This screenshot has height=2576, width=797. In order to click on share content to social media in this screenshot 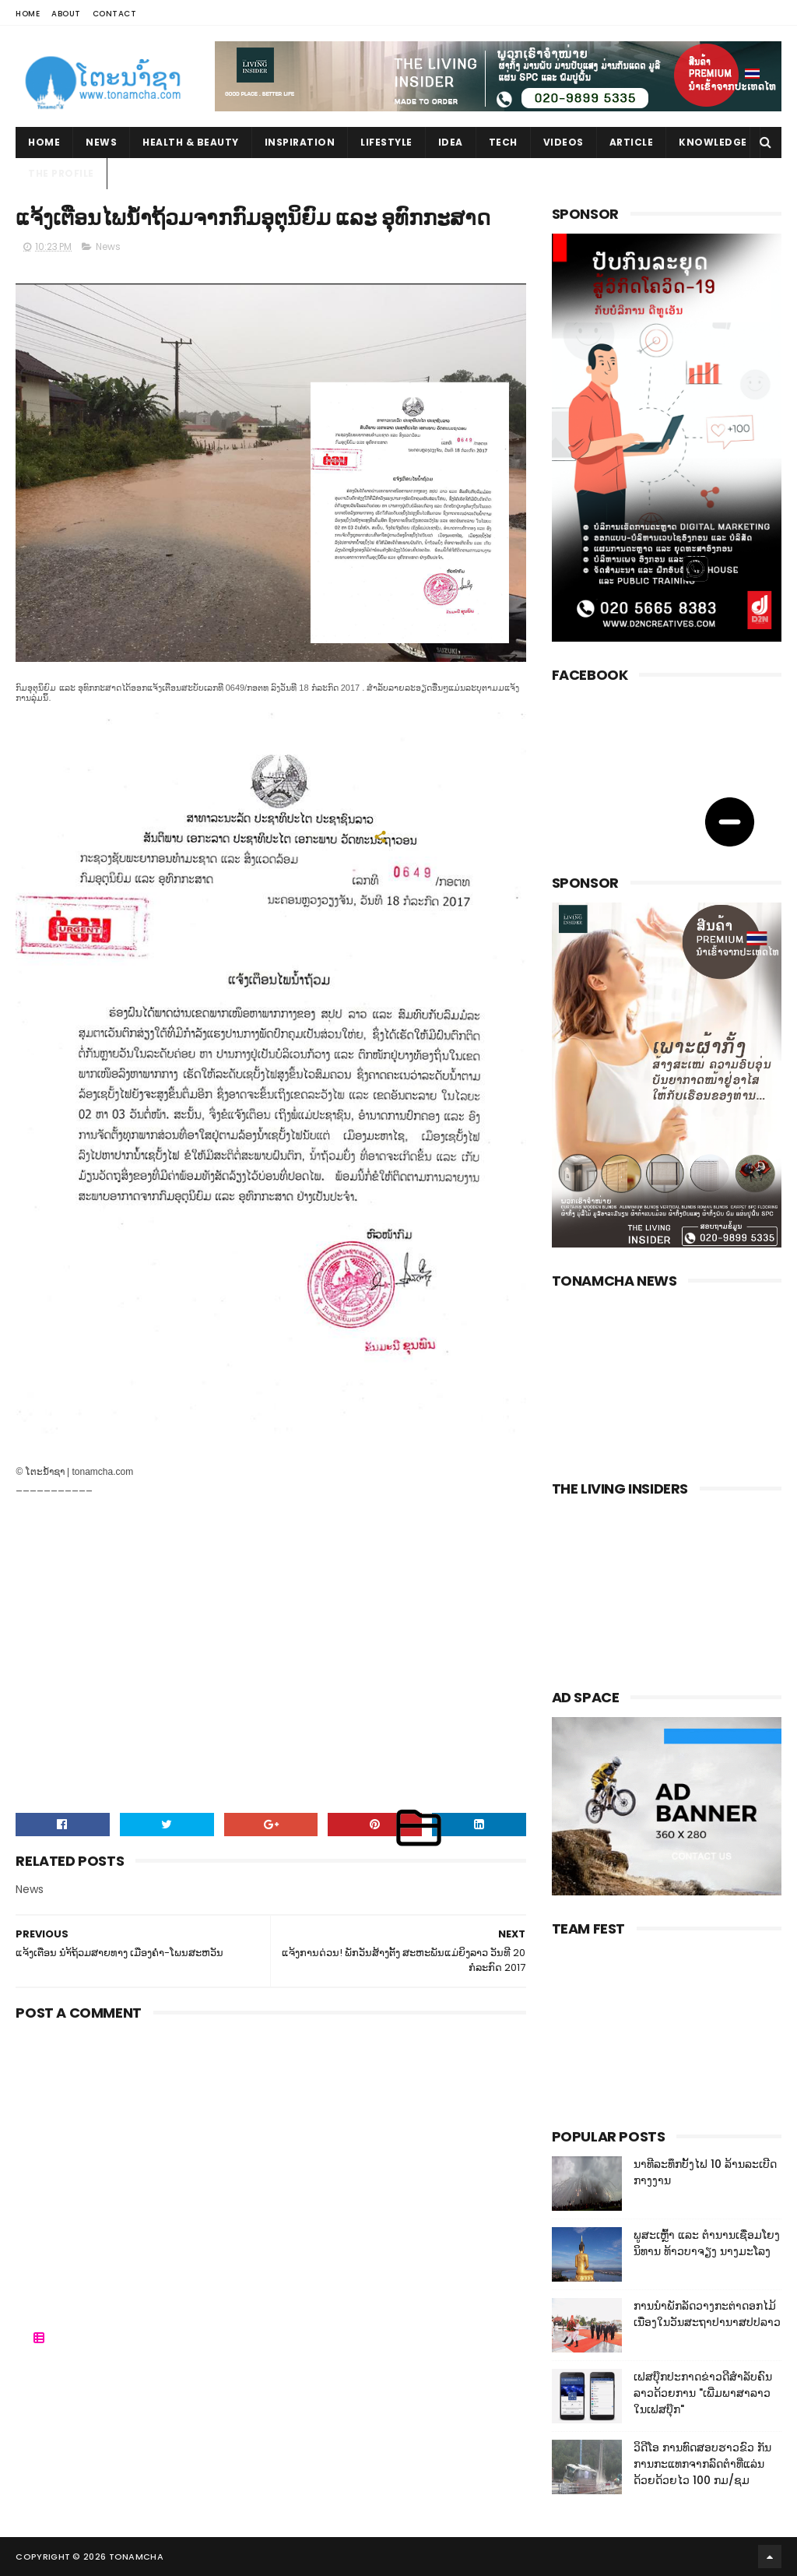, I will do `click(380, 836)`.